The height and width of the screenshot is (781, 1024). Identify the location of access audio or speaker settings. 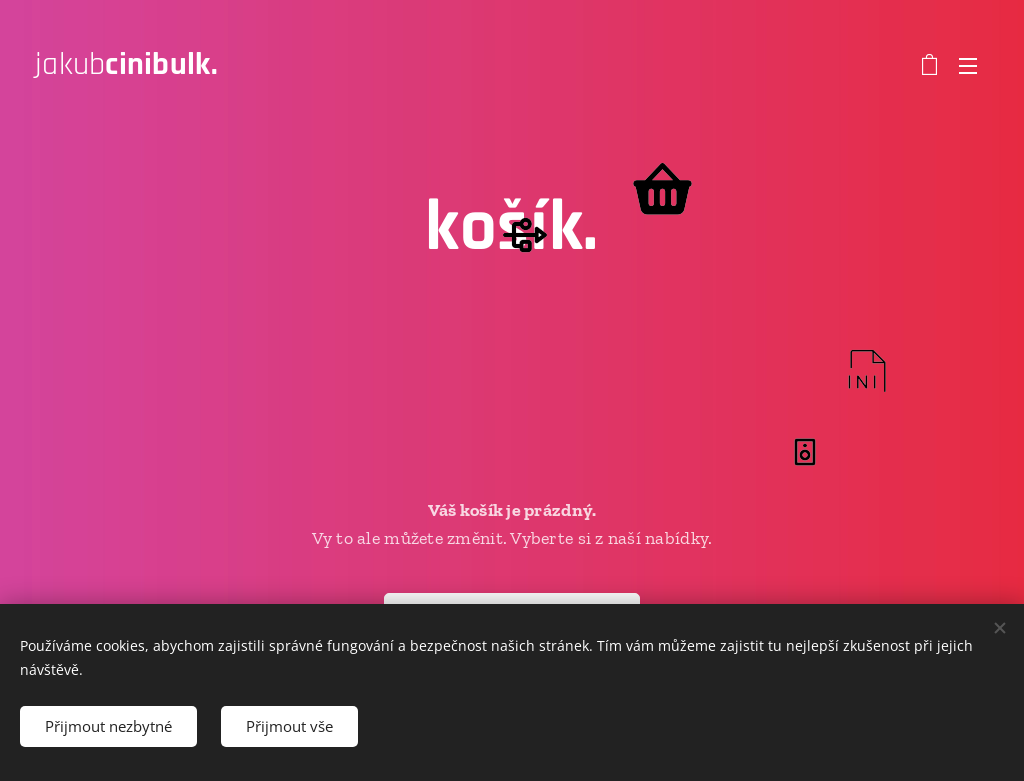
(805, 452).